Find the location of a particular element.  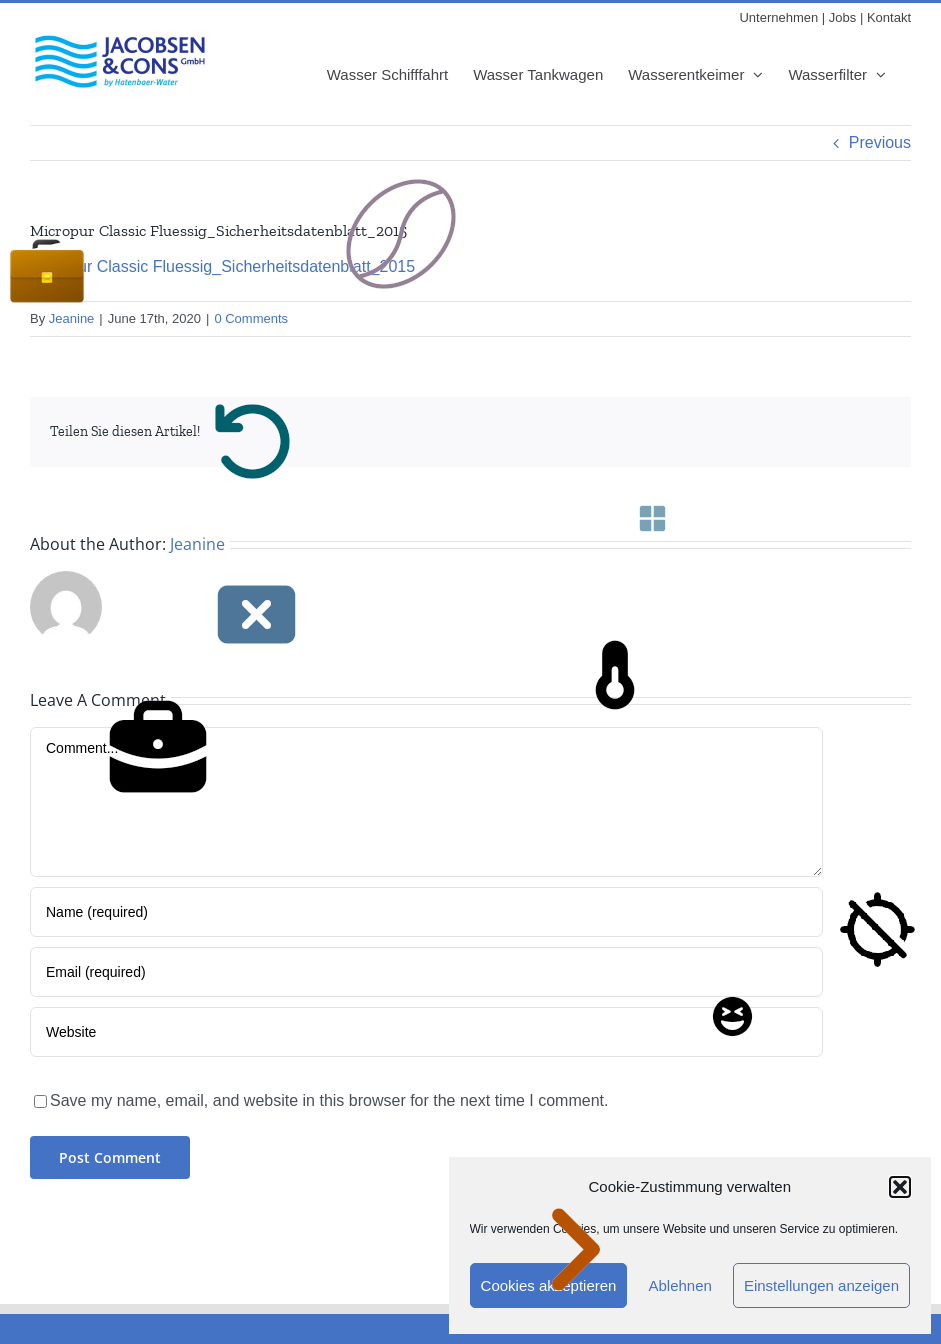

close the current window is located at coordinates (256, 614).